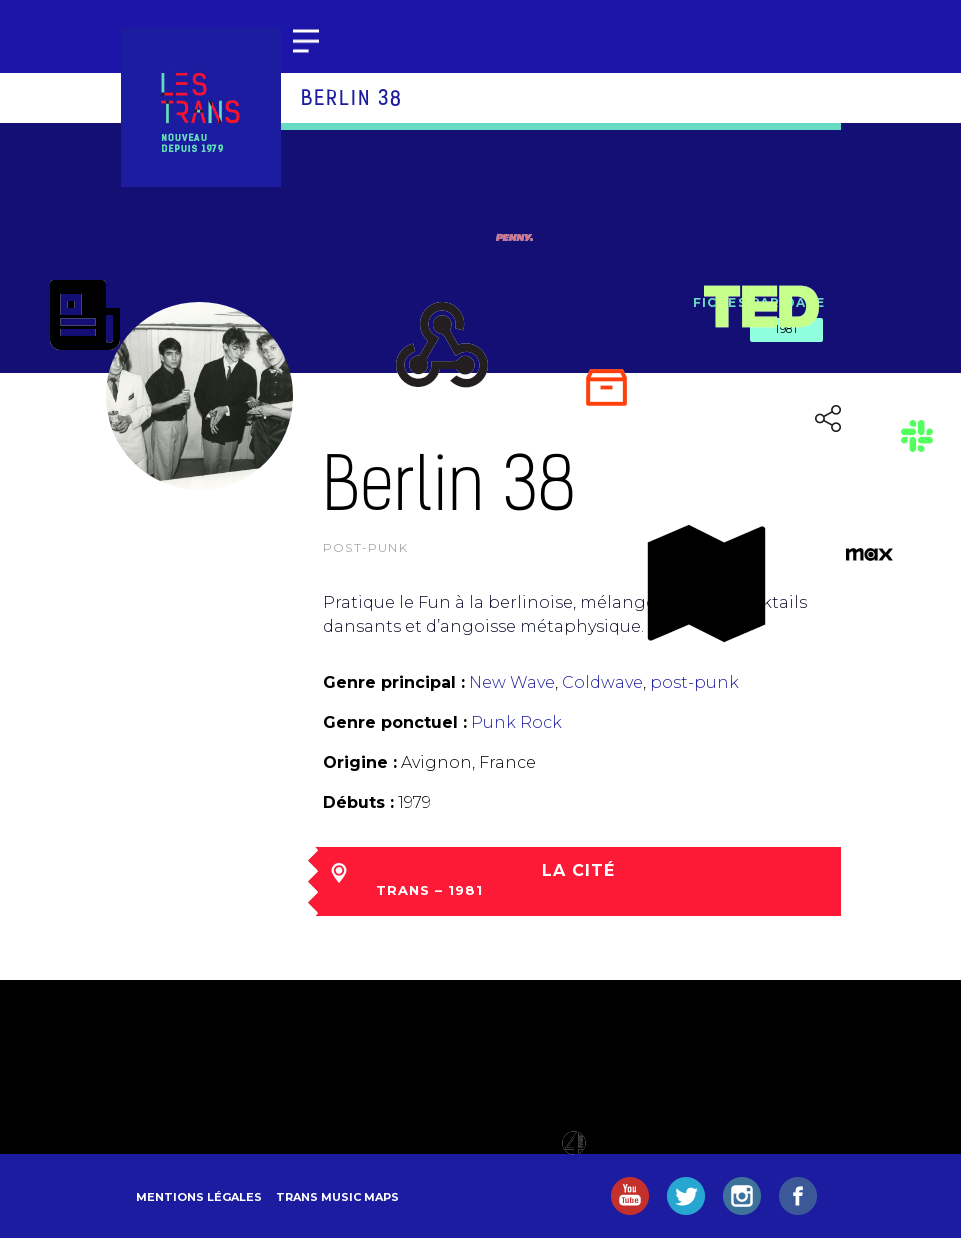 Image resolution: width=961 pixels, height=1238 pixels. Describe the element at coordinates (85, 315) in the screenshot. I see `view news articles` at that location.